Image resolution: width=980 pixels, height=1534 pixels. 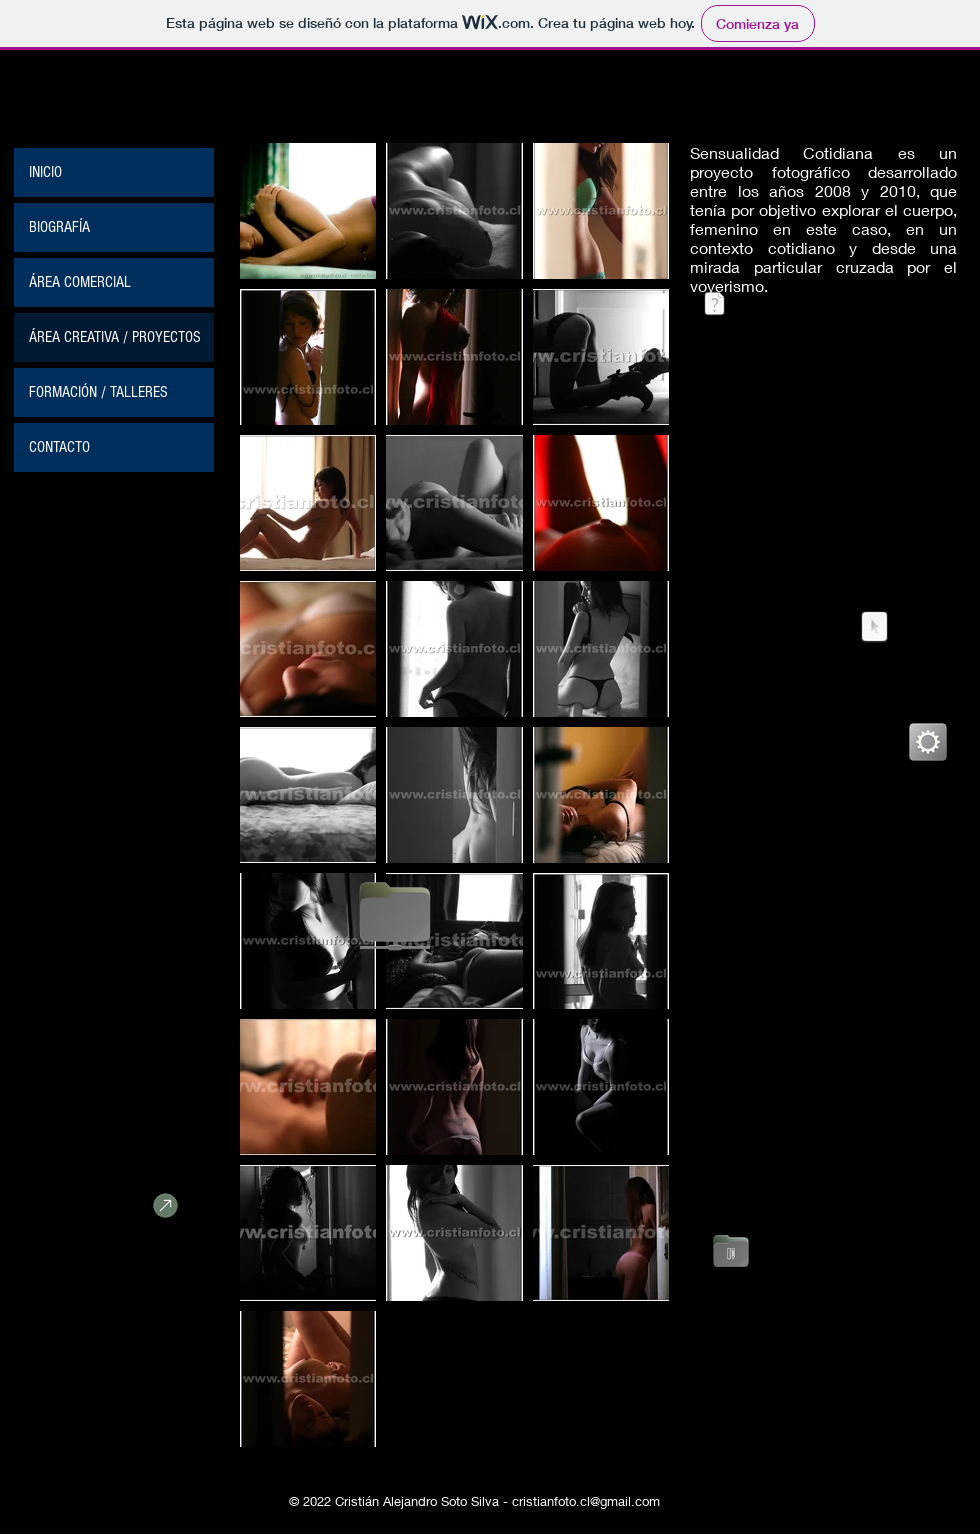 What do you see at coordinates (165, 1205) in the screenshot?
I see `indicates a symbolic link or shortcut to another file` at bounding box center [165, 1205].